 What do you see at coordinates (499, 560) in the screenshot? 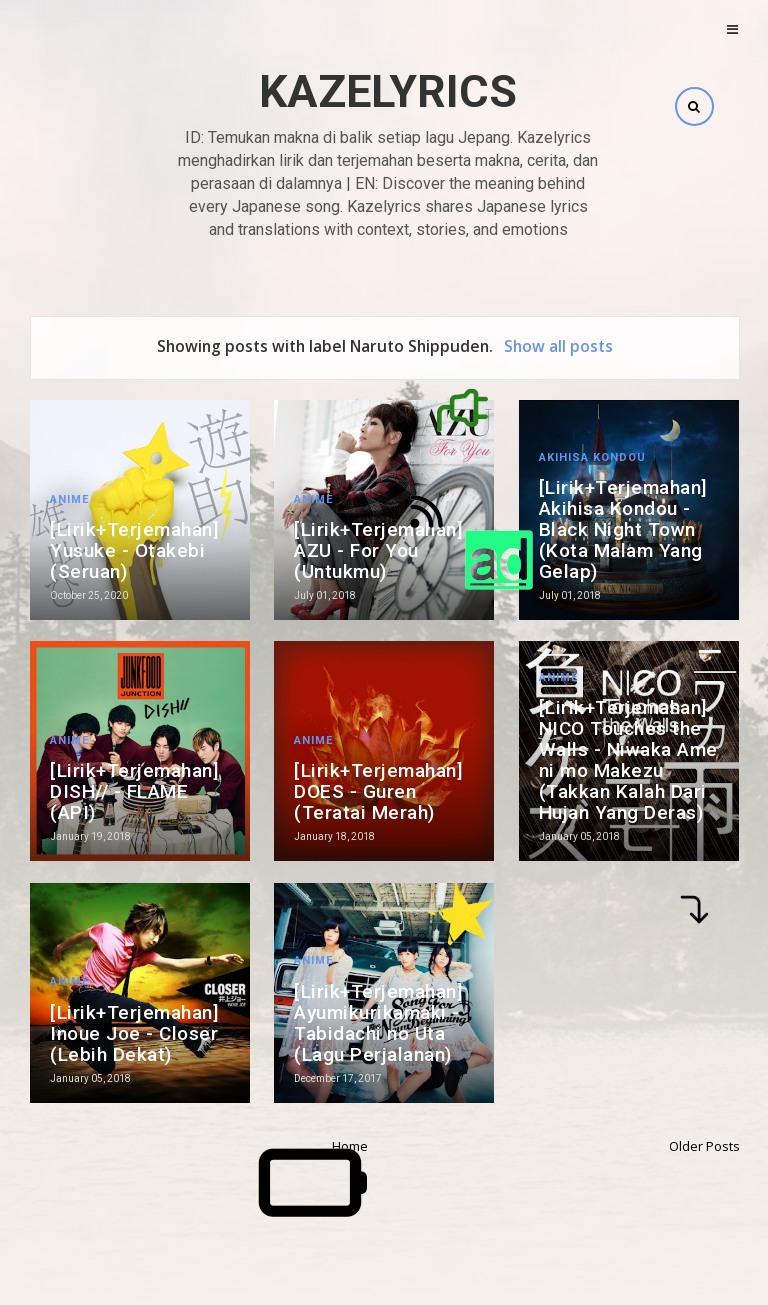
I see `Adversal advertising platform logo` at bounding box center [499, 560].